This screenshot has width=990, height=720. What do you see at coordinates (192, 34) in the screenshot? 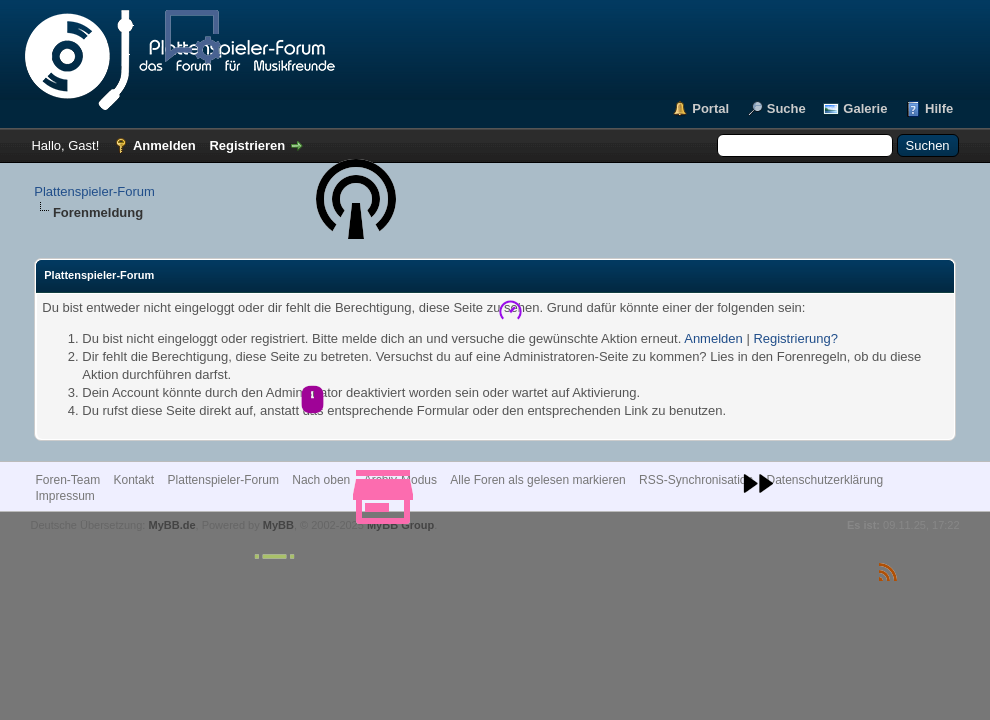
I see `open chat settings` at bounding box center [192, 34].